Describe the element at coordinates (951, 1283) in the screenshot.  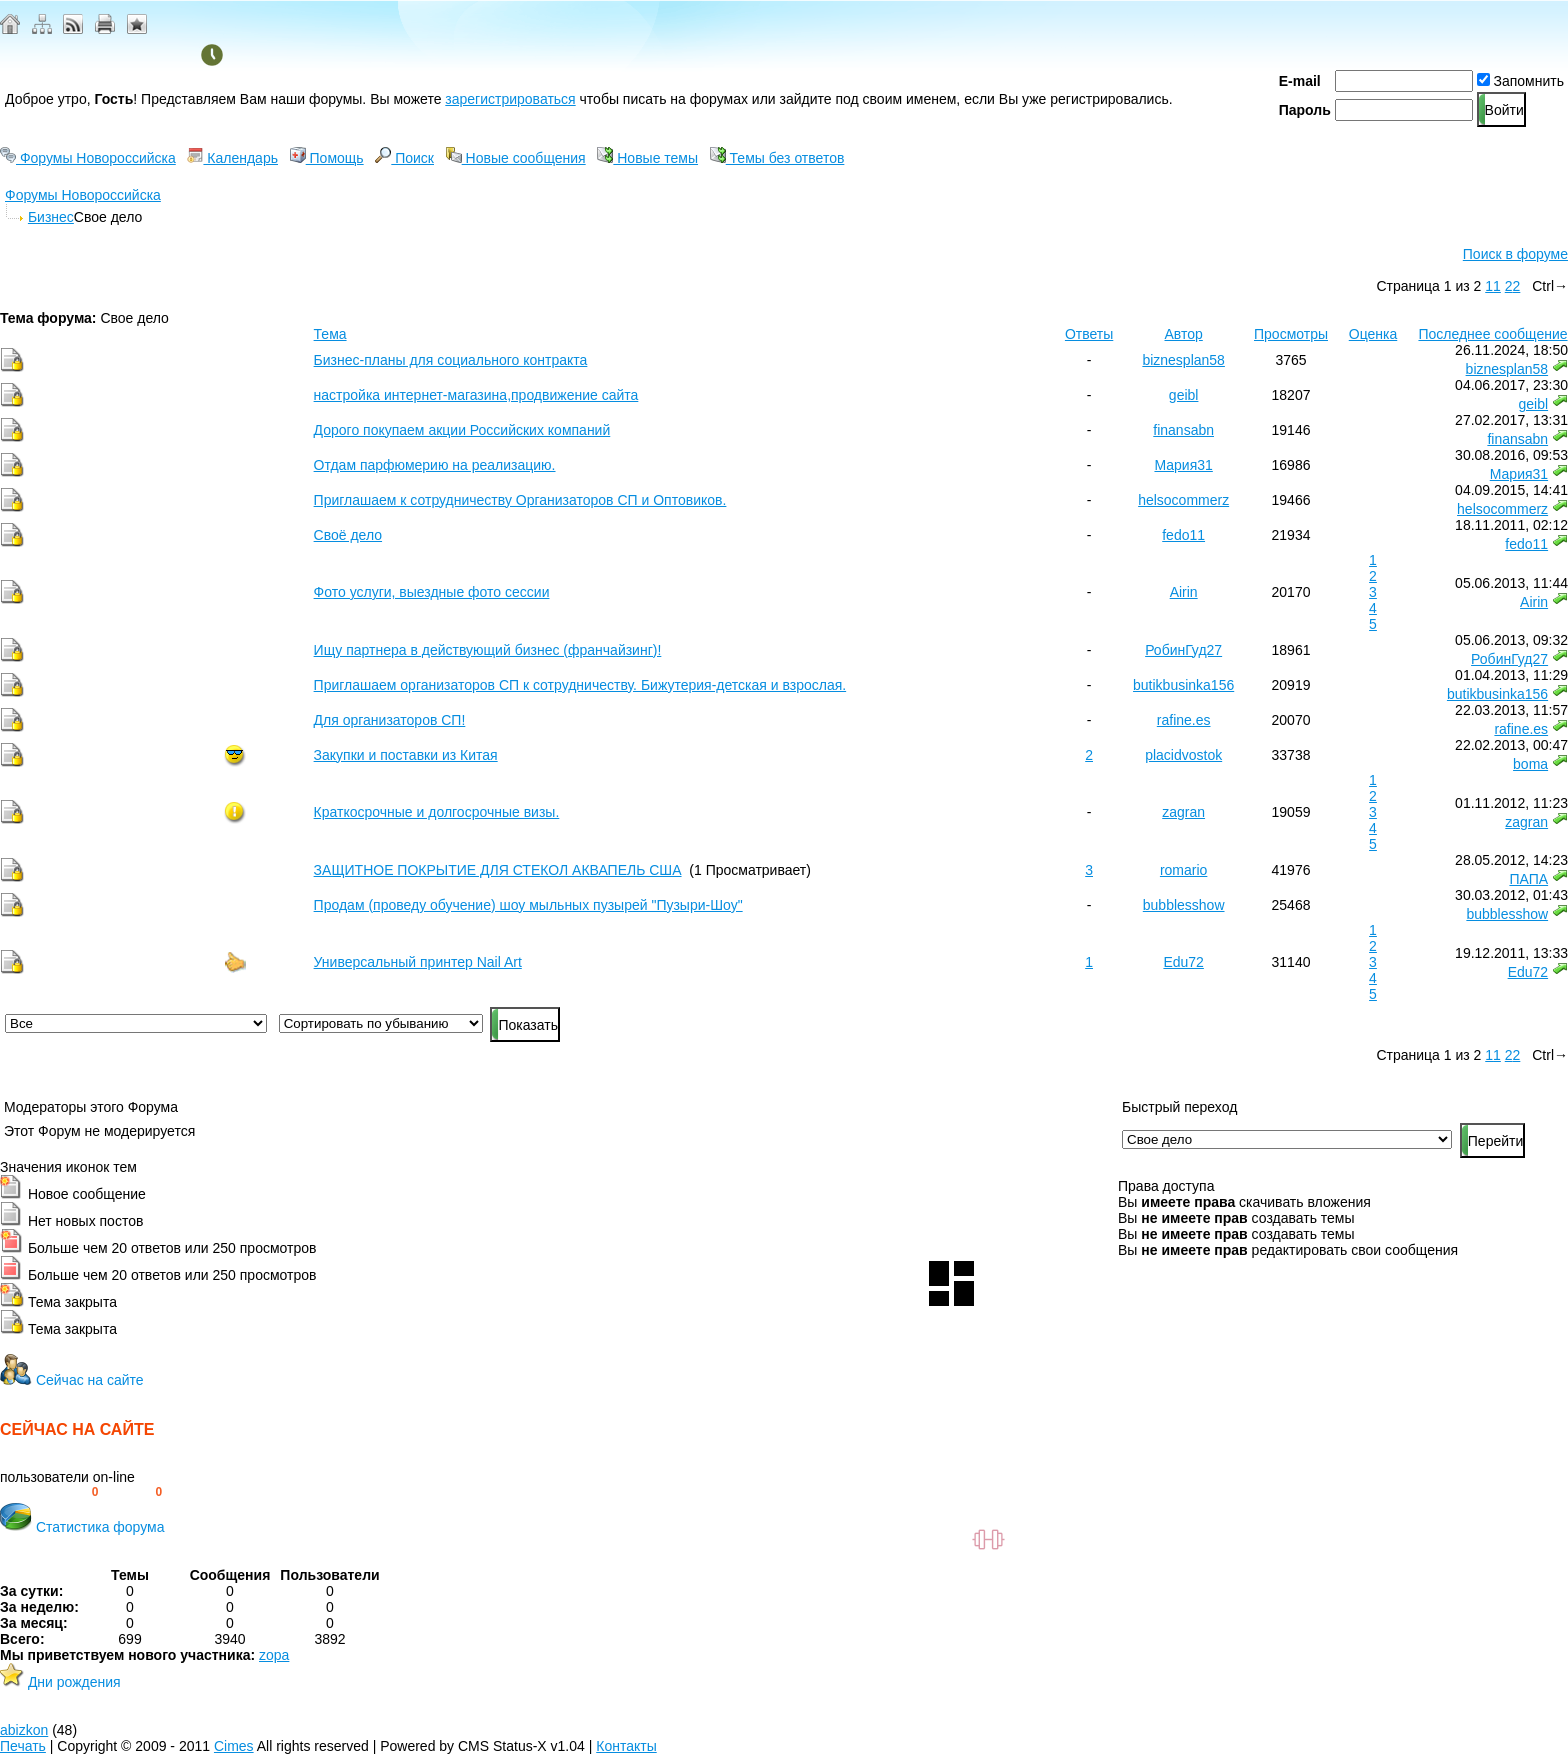
I see `access the main dashboard` at that location.